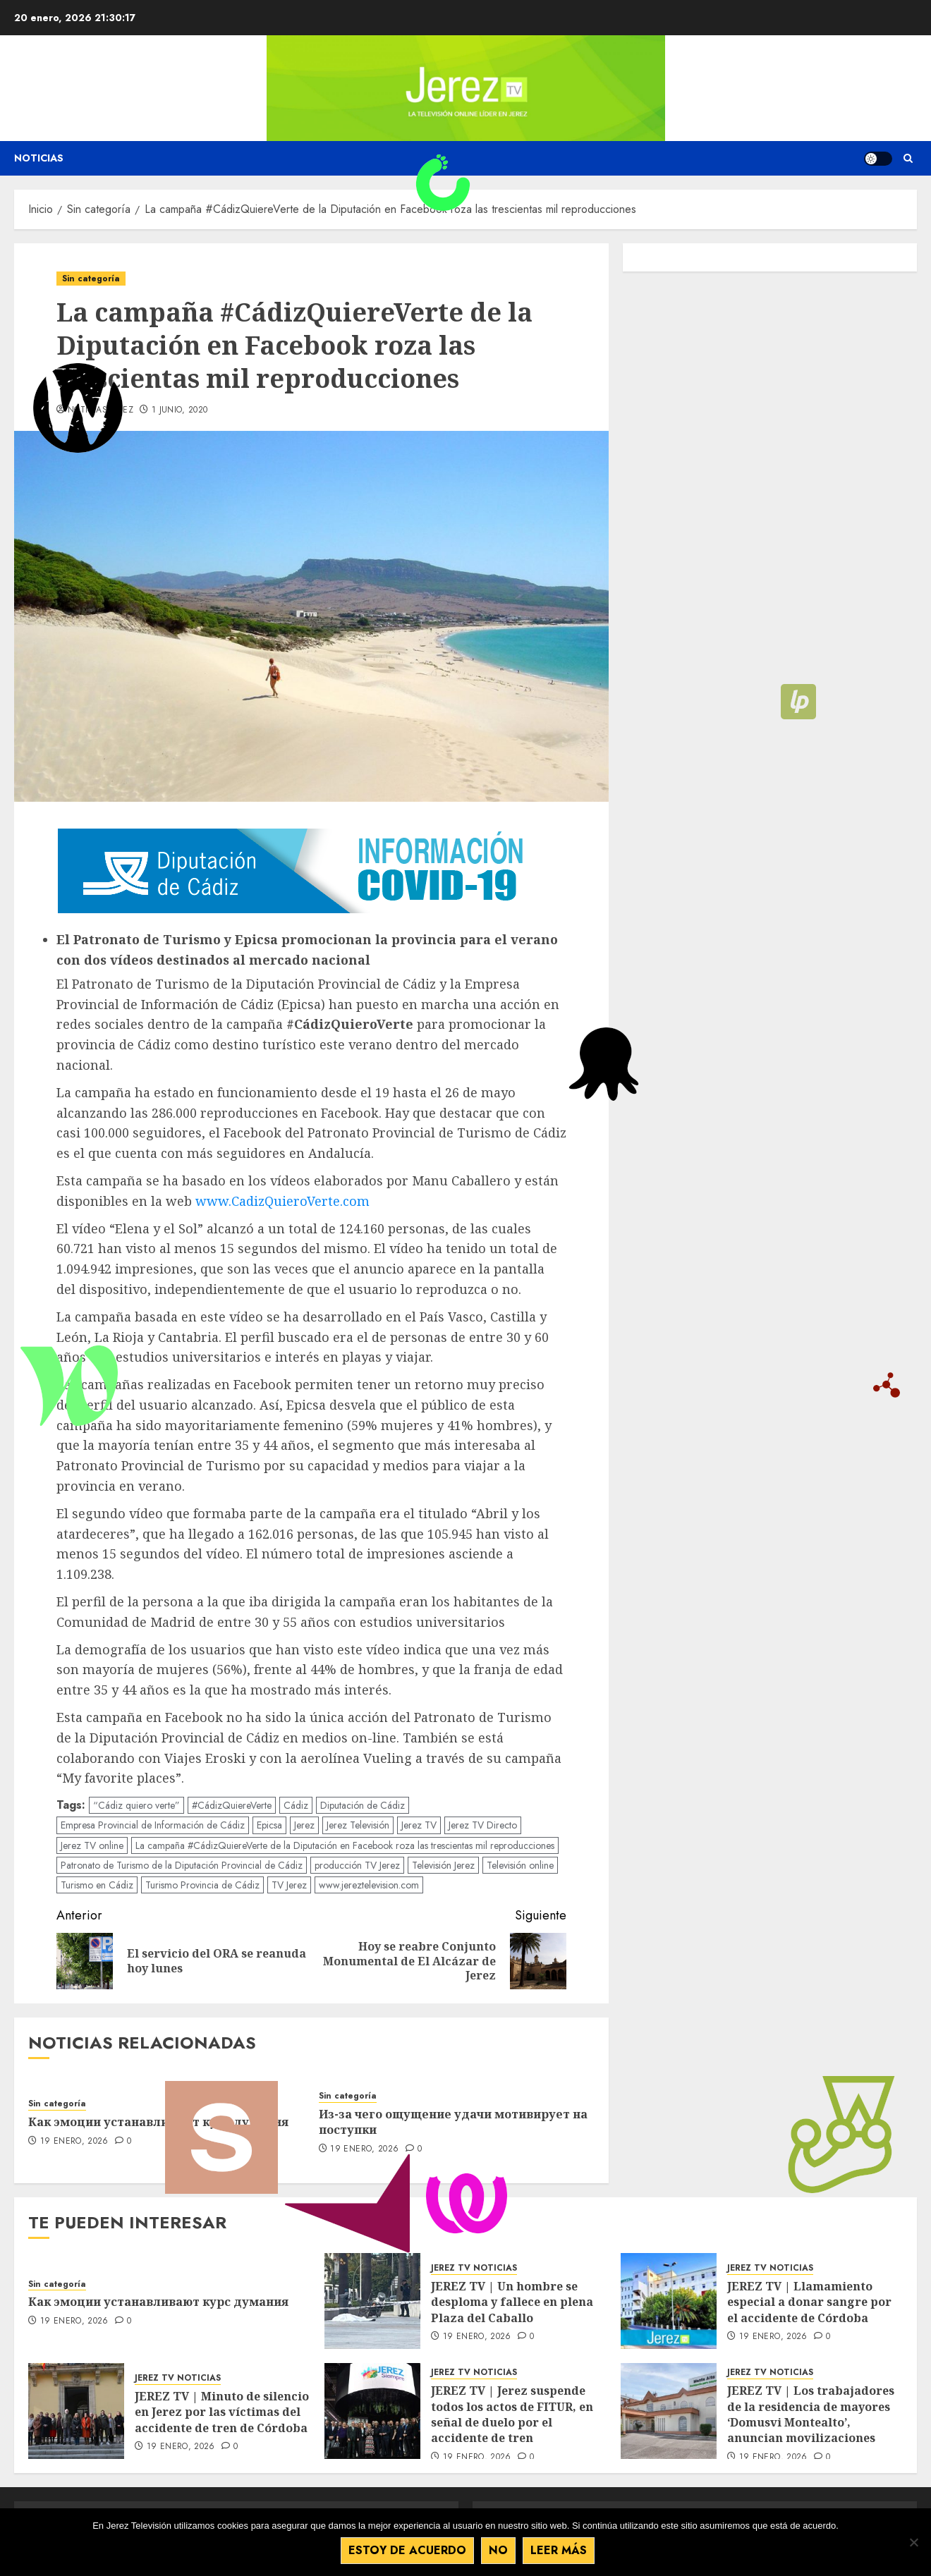 This screenshot has width=931, height=2576. I want to click on open weblate translation platform, so click(466, 2203).